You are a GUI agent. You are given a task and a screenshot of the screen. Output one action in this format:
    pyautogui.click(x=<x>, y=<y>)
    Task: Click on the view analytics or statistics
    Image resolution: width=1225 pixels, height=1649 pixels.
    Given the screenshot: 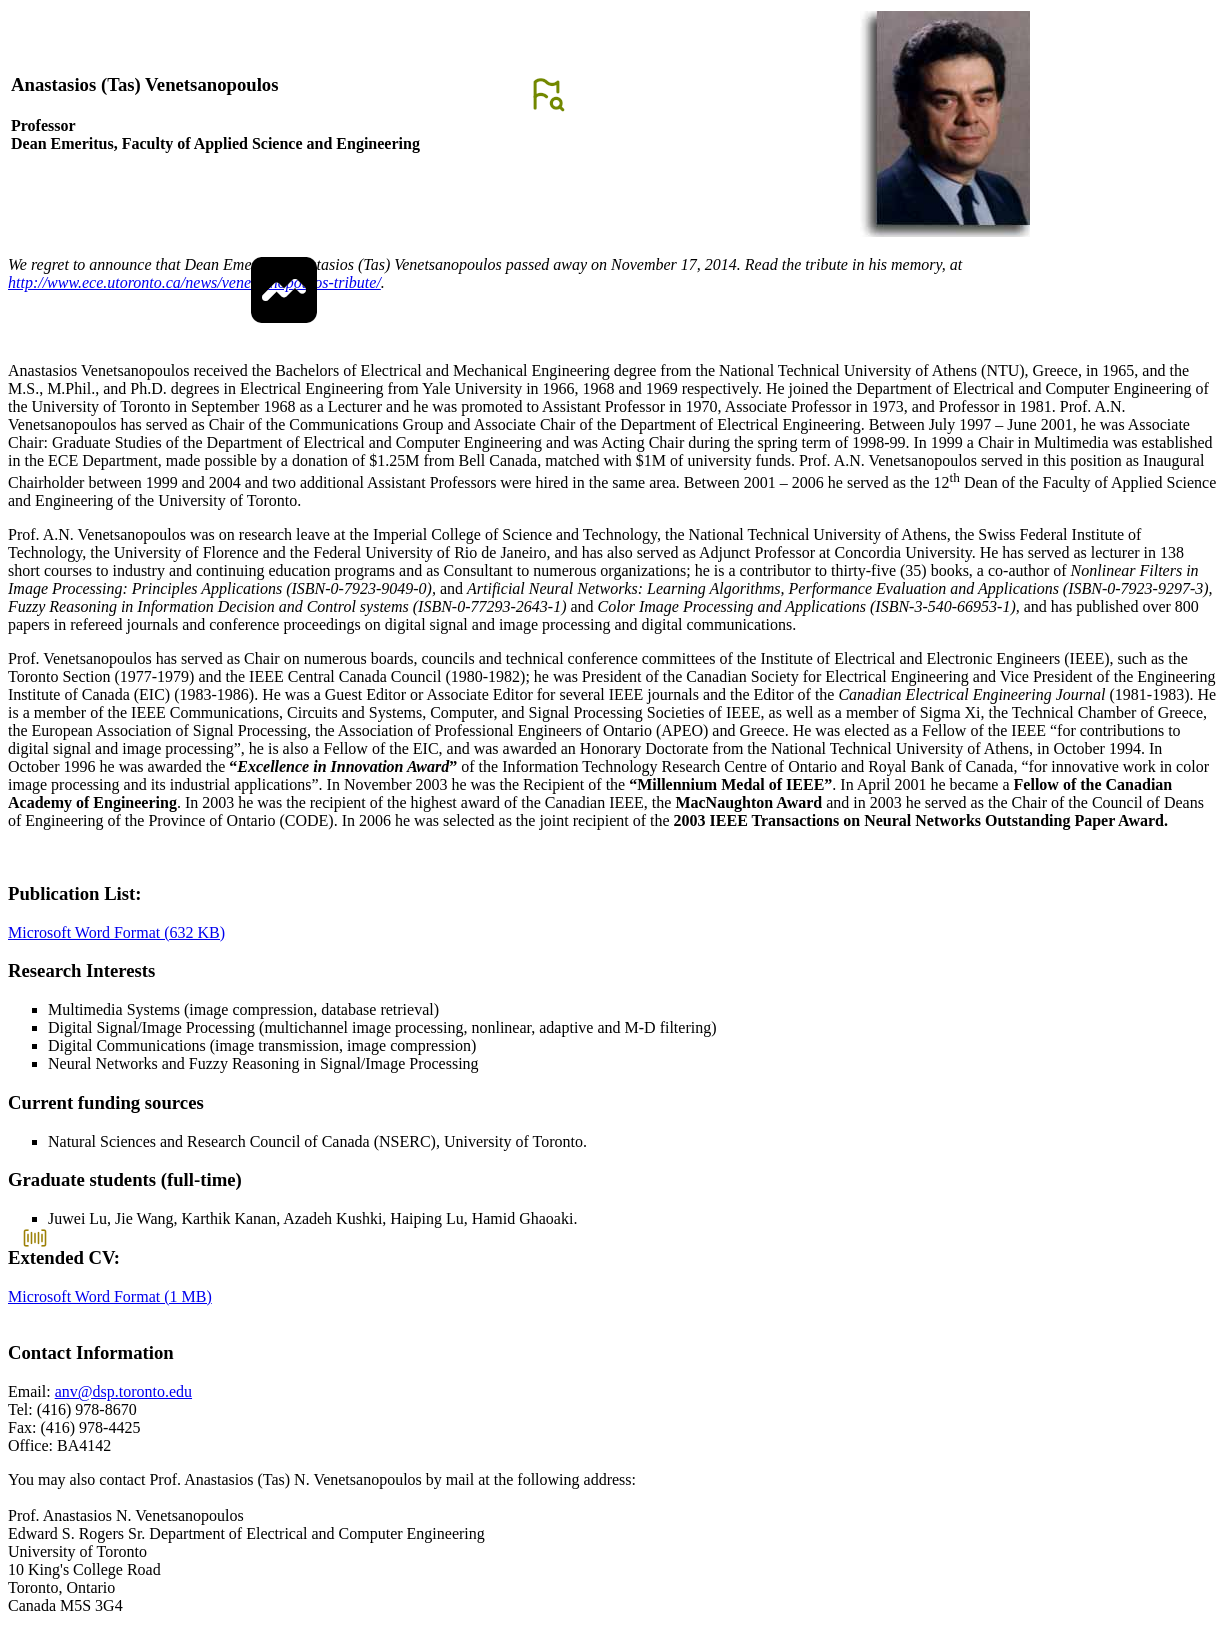 What is the action you would take?
    pyautogui.click(x=284, y=290)
    